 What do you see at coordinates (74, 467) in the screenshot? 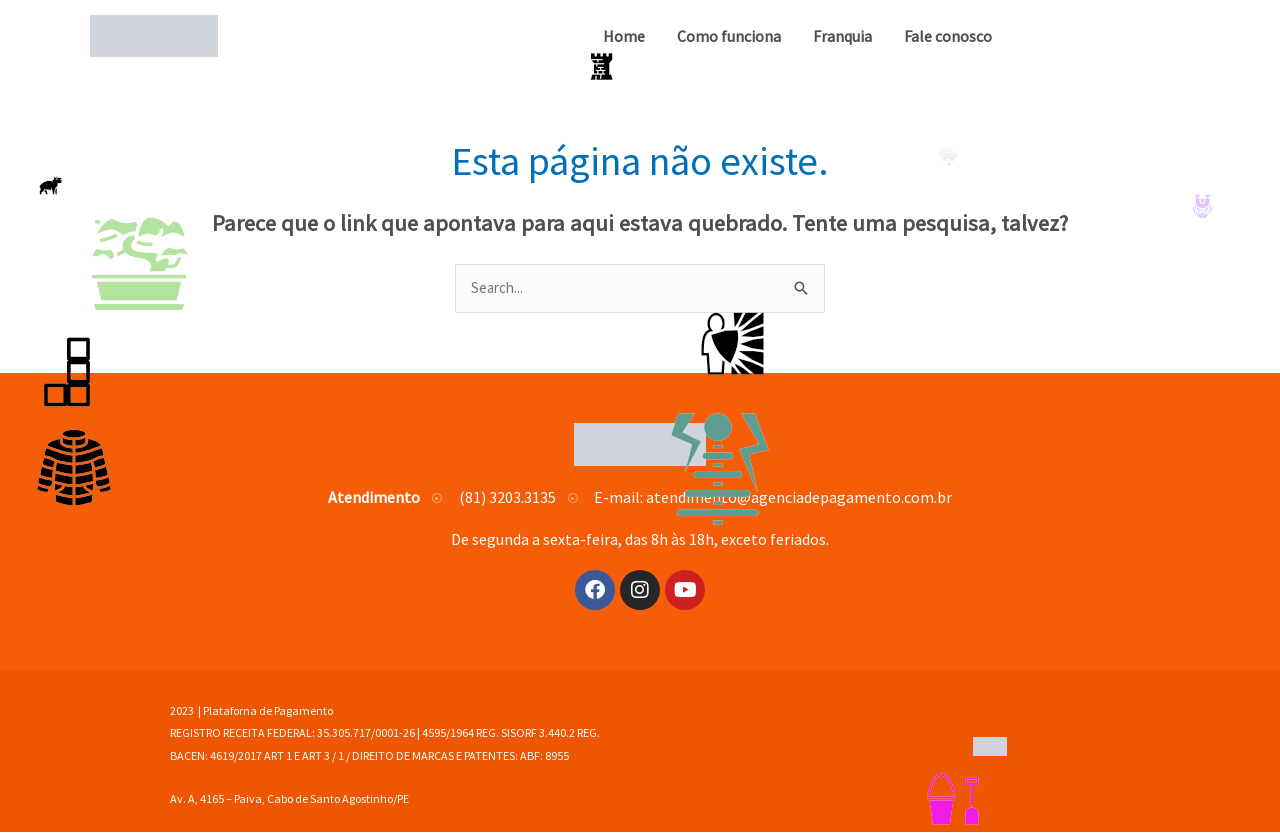
I see `select winter jacket or outerwear item` at bounding box center [74, 467].